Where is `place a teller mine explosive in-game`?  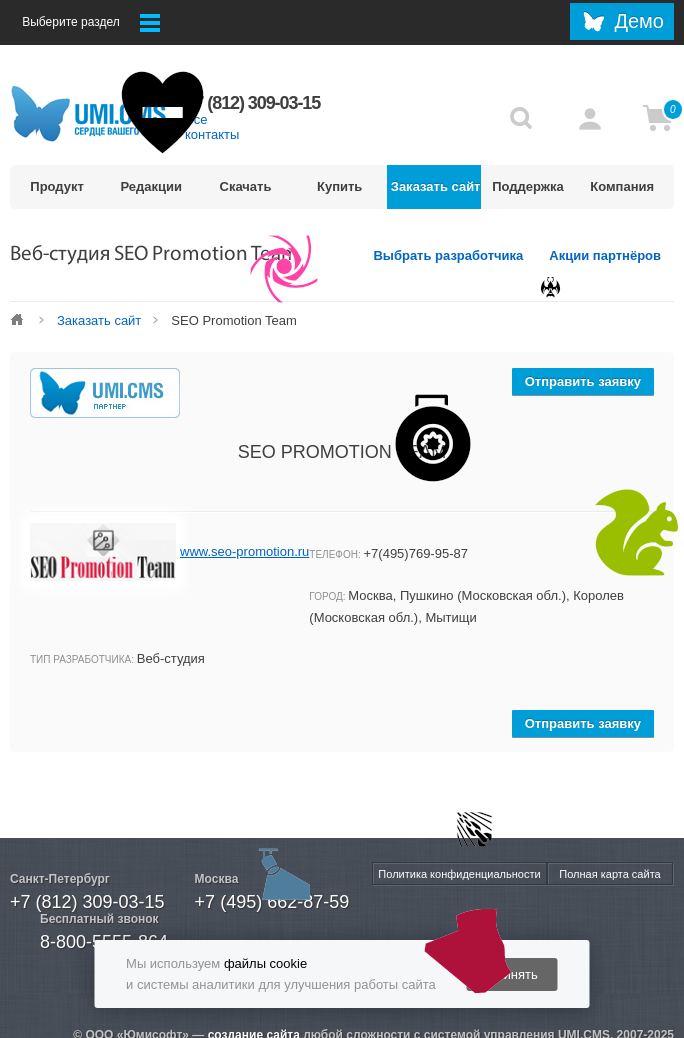 place a teller mine explosive in-game is located at coordinates (433, 438).